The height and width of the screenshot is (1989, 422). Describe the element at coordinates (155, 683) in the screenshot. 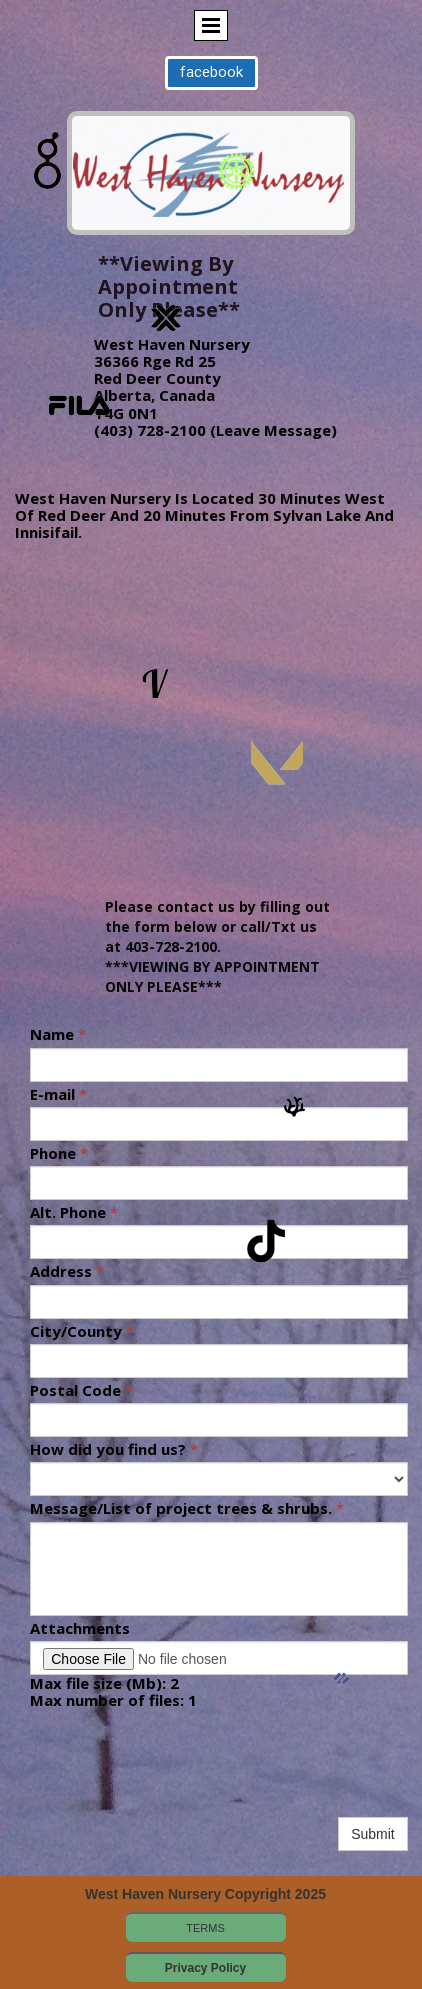

I see `vala programming language logo` at that location.